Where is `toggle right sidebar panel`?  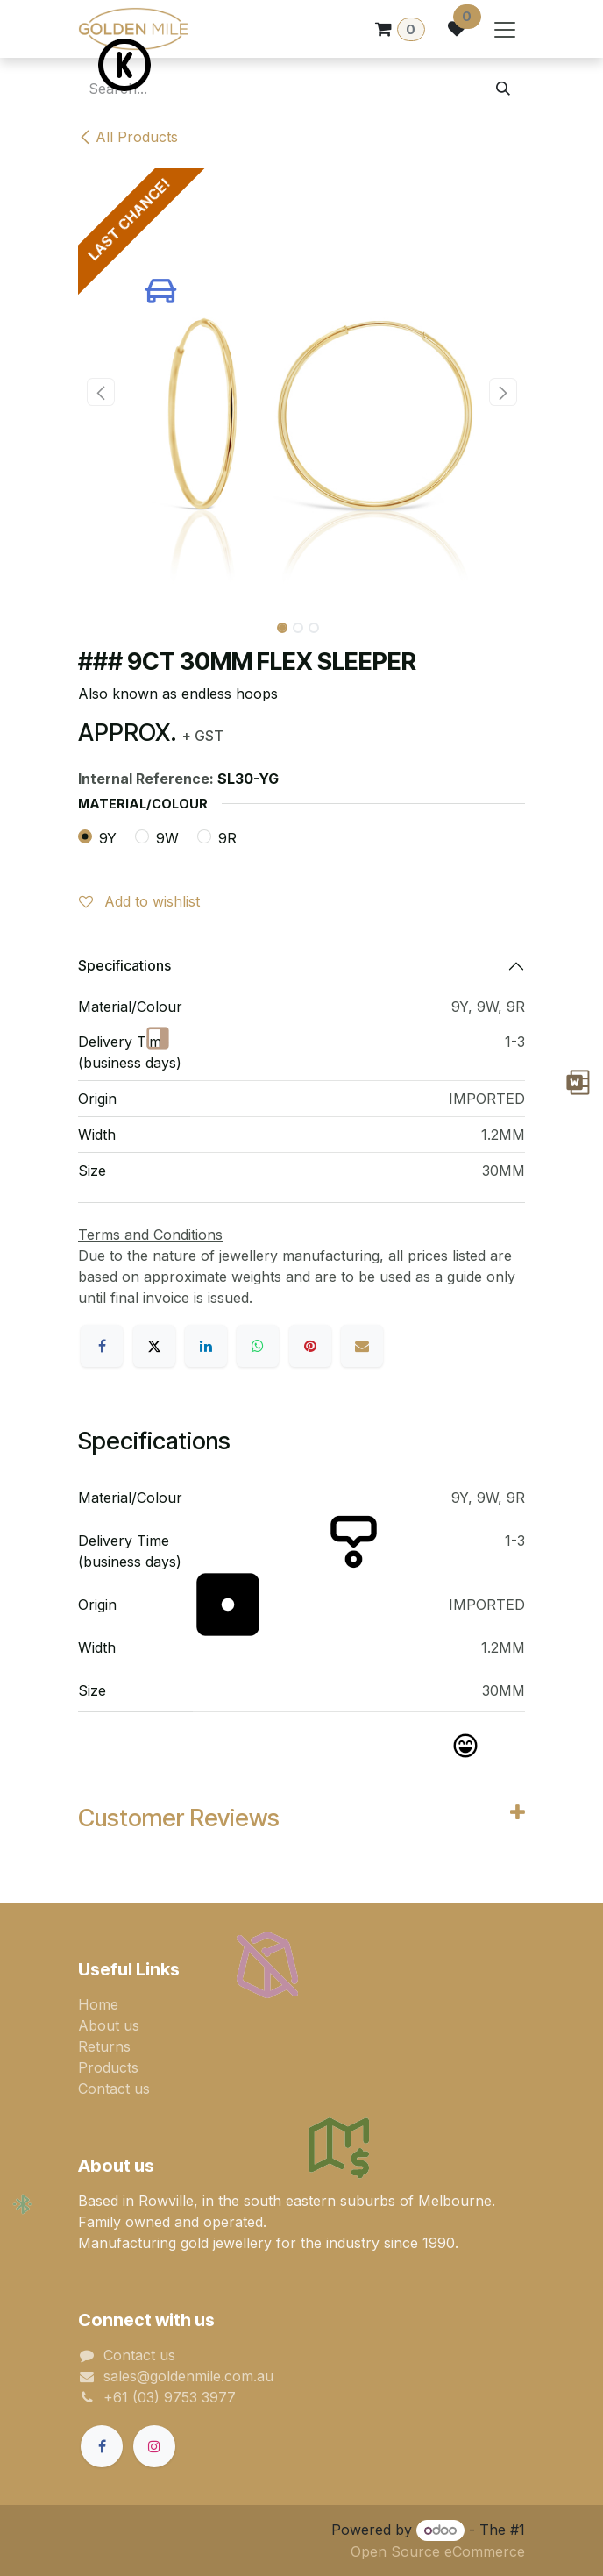 toggle right sidebar panel is located at coordinates (158, 1038).